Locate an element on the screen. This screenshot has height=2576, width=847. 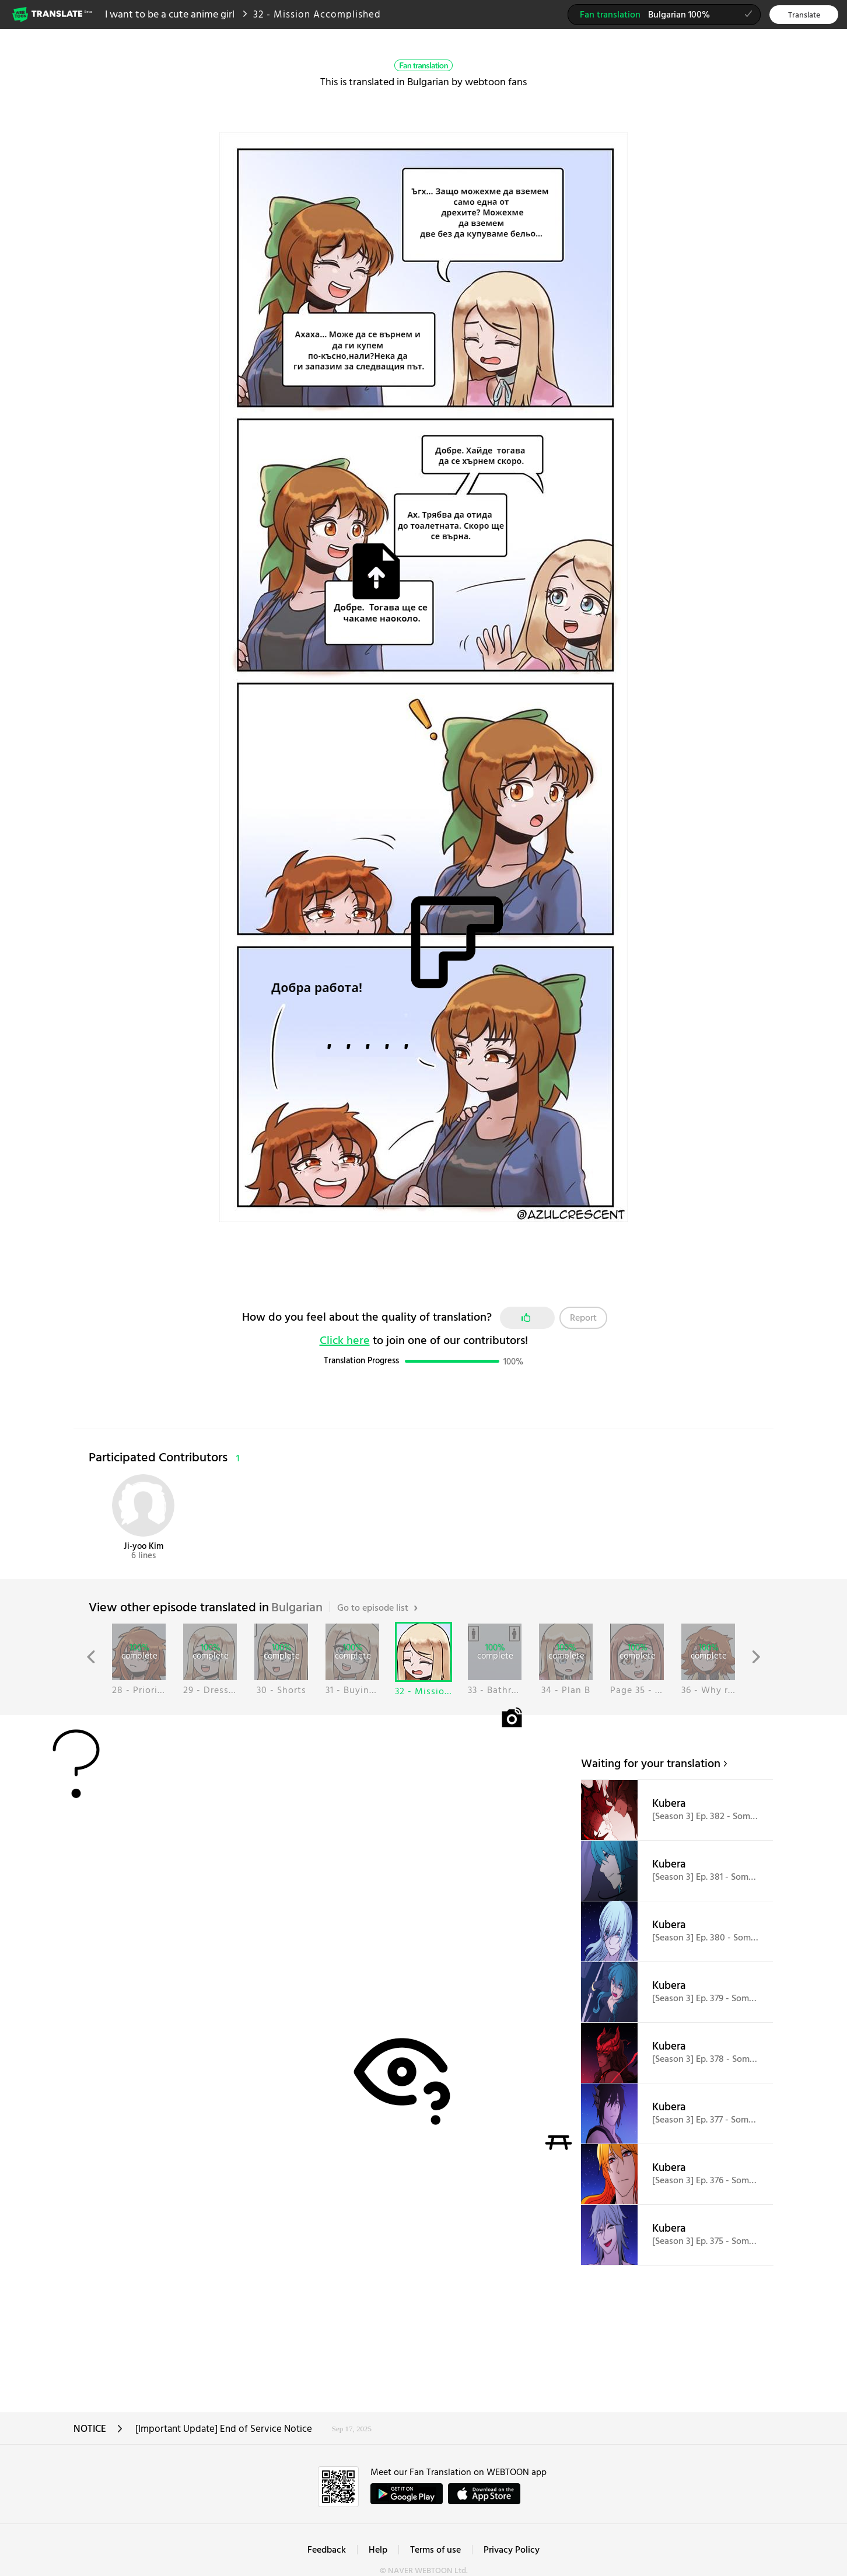
find nearby picnic areas is located at coordinates (558, 2143).